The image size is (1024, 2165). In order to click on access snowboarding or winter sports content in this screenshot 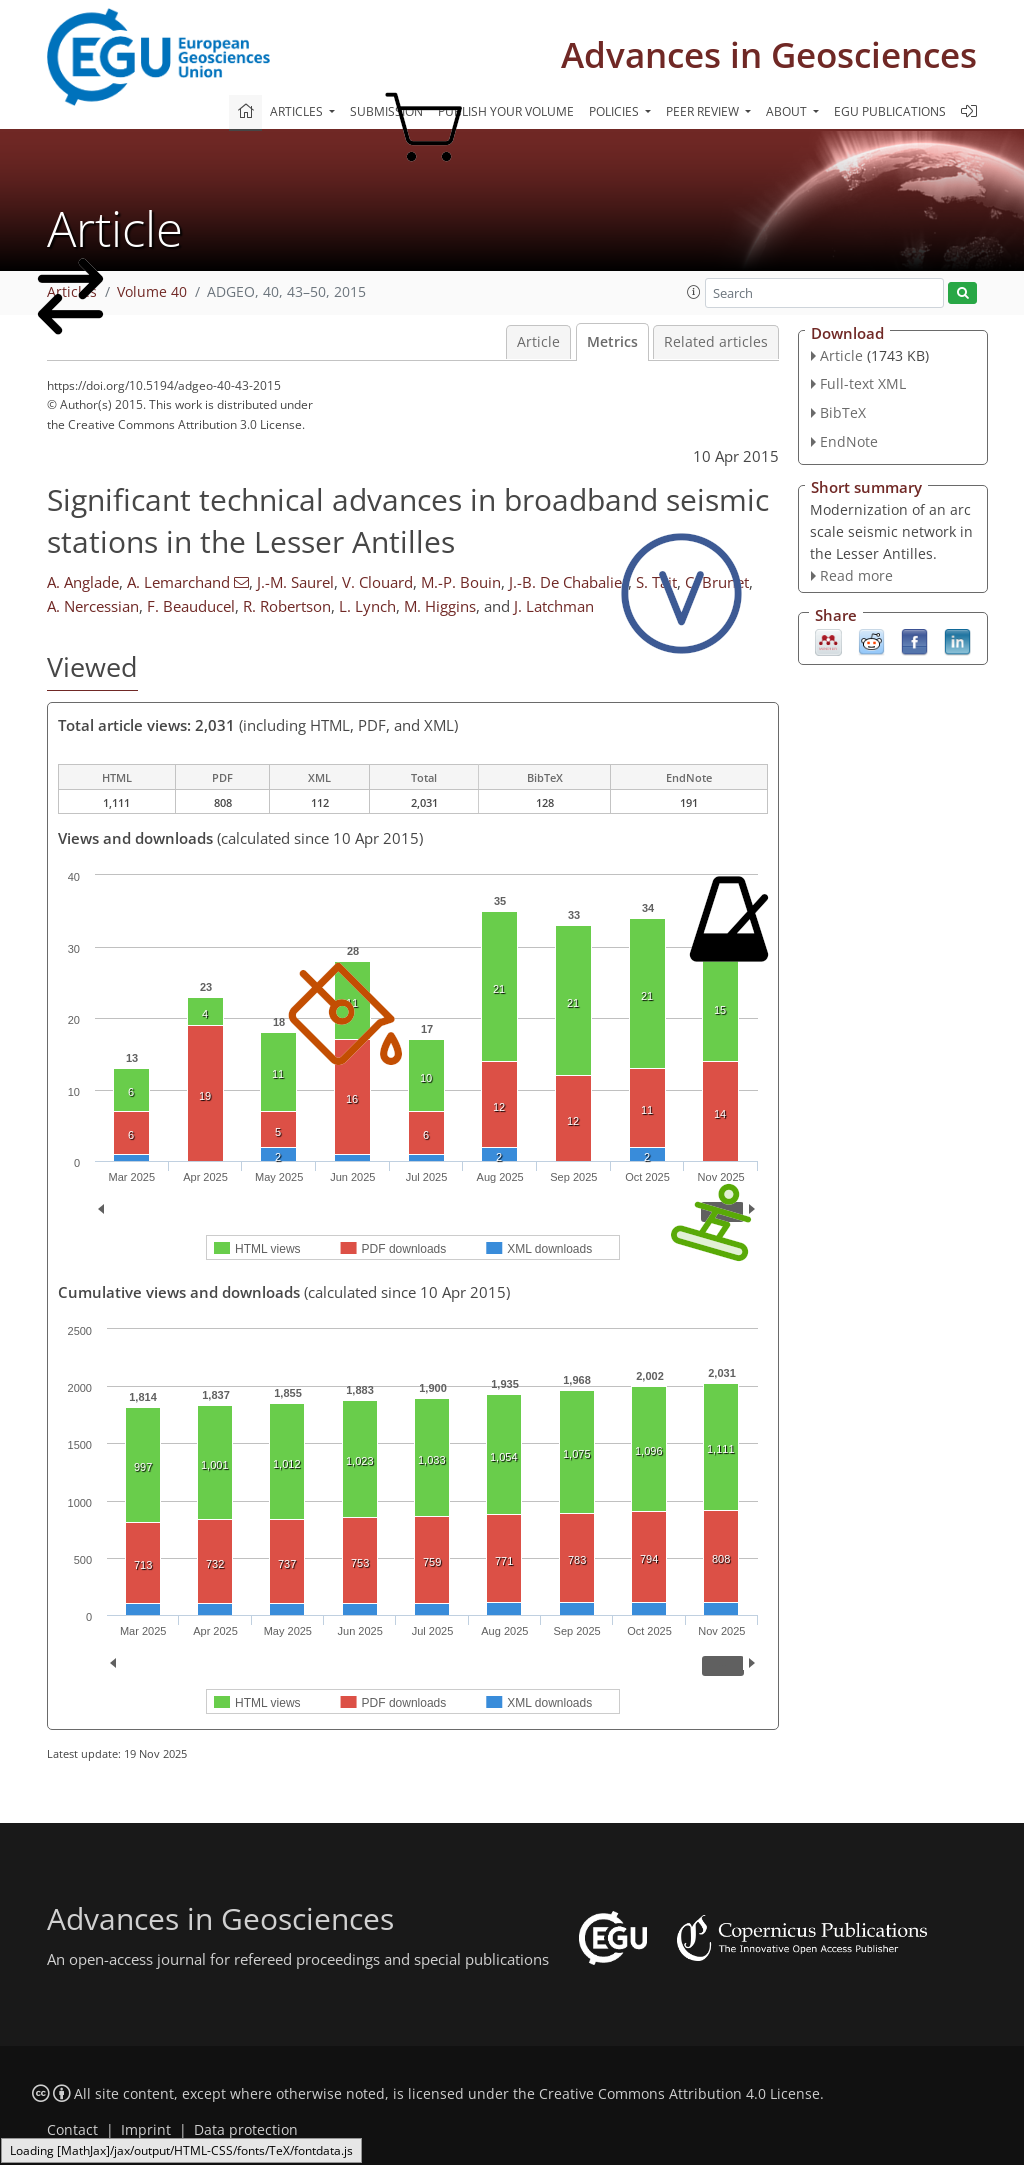, I will do `click(715, 1222)`.